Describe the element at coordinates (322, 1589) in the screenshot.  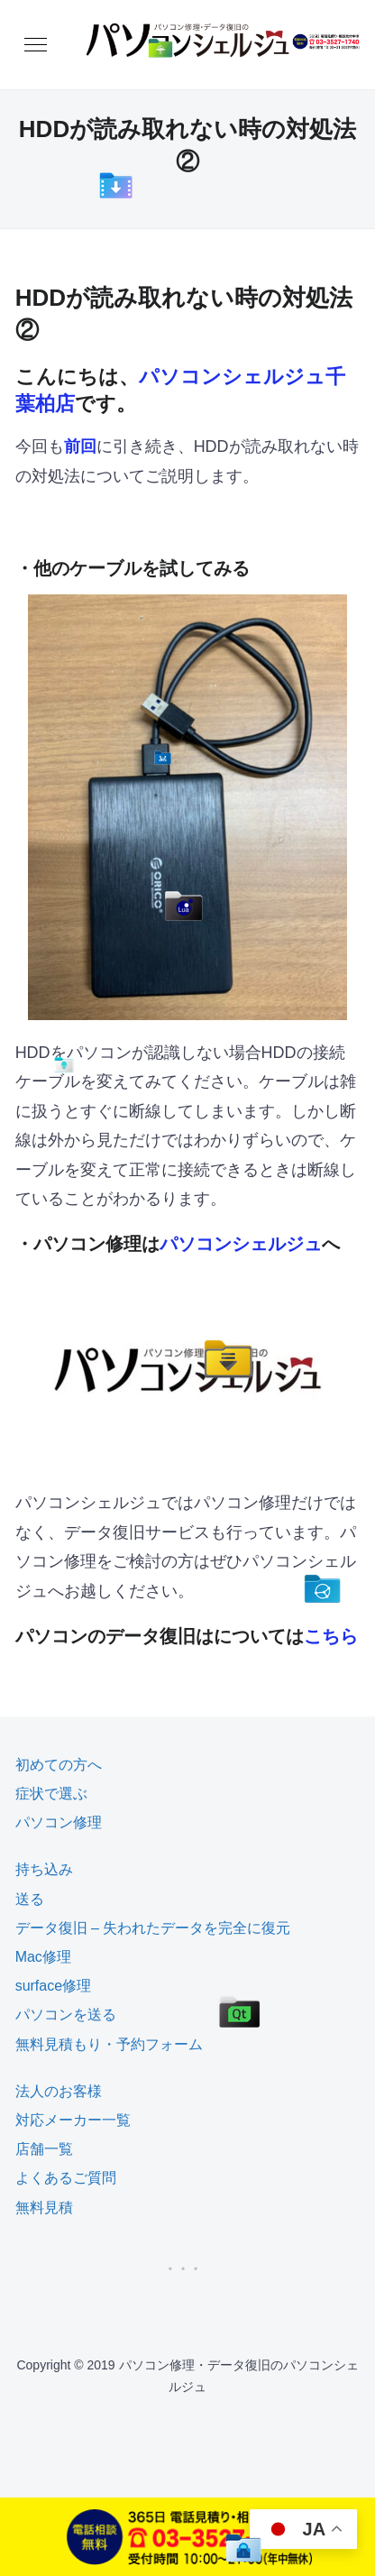
I see `open syncthing sync folder` at that location.